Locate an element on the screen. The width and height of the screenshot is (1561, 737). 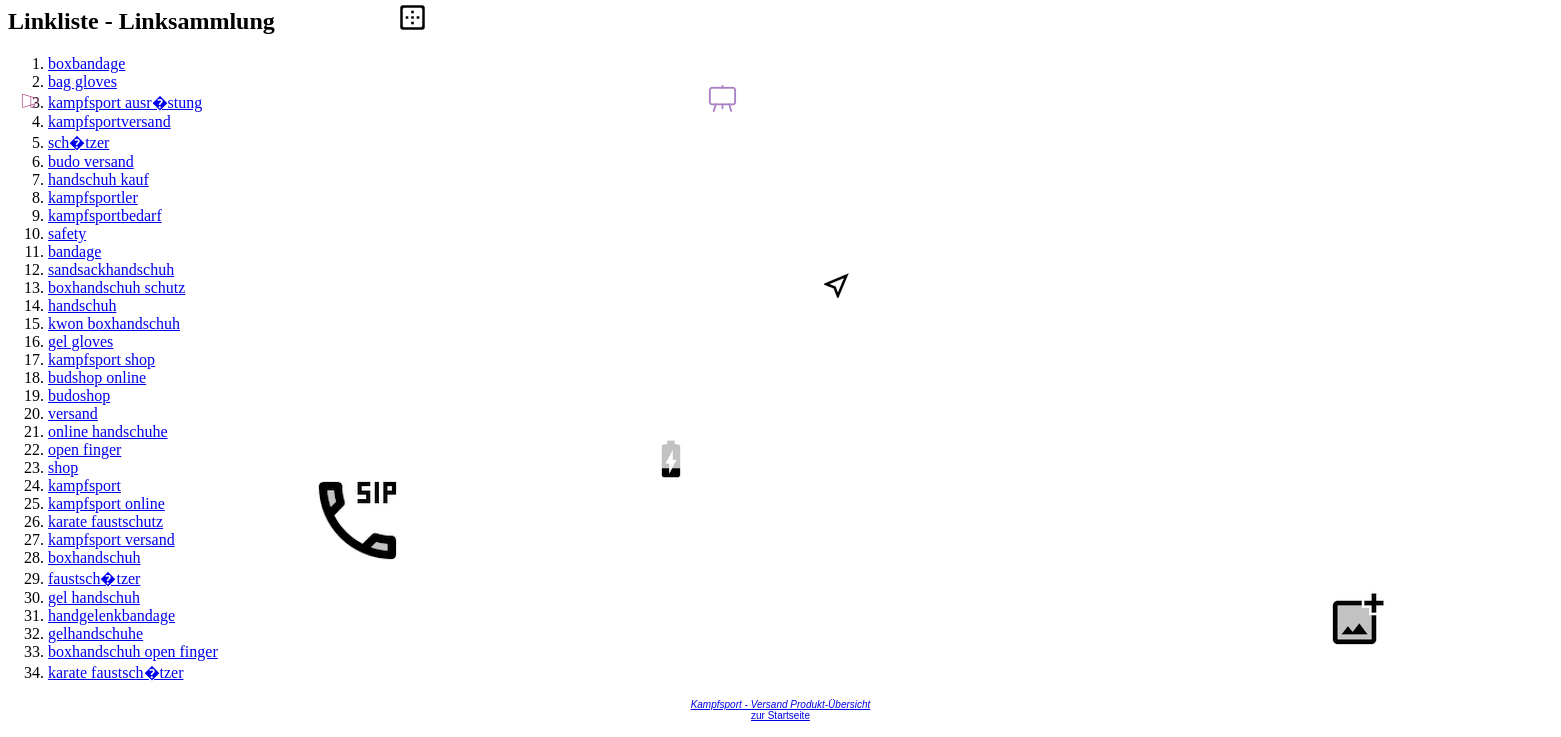
make an announcement is located at coordinates (29, 101).